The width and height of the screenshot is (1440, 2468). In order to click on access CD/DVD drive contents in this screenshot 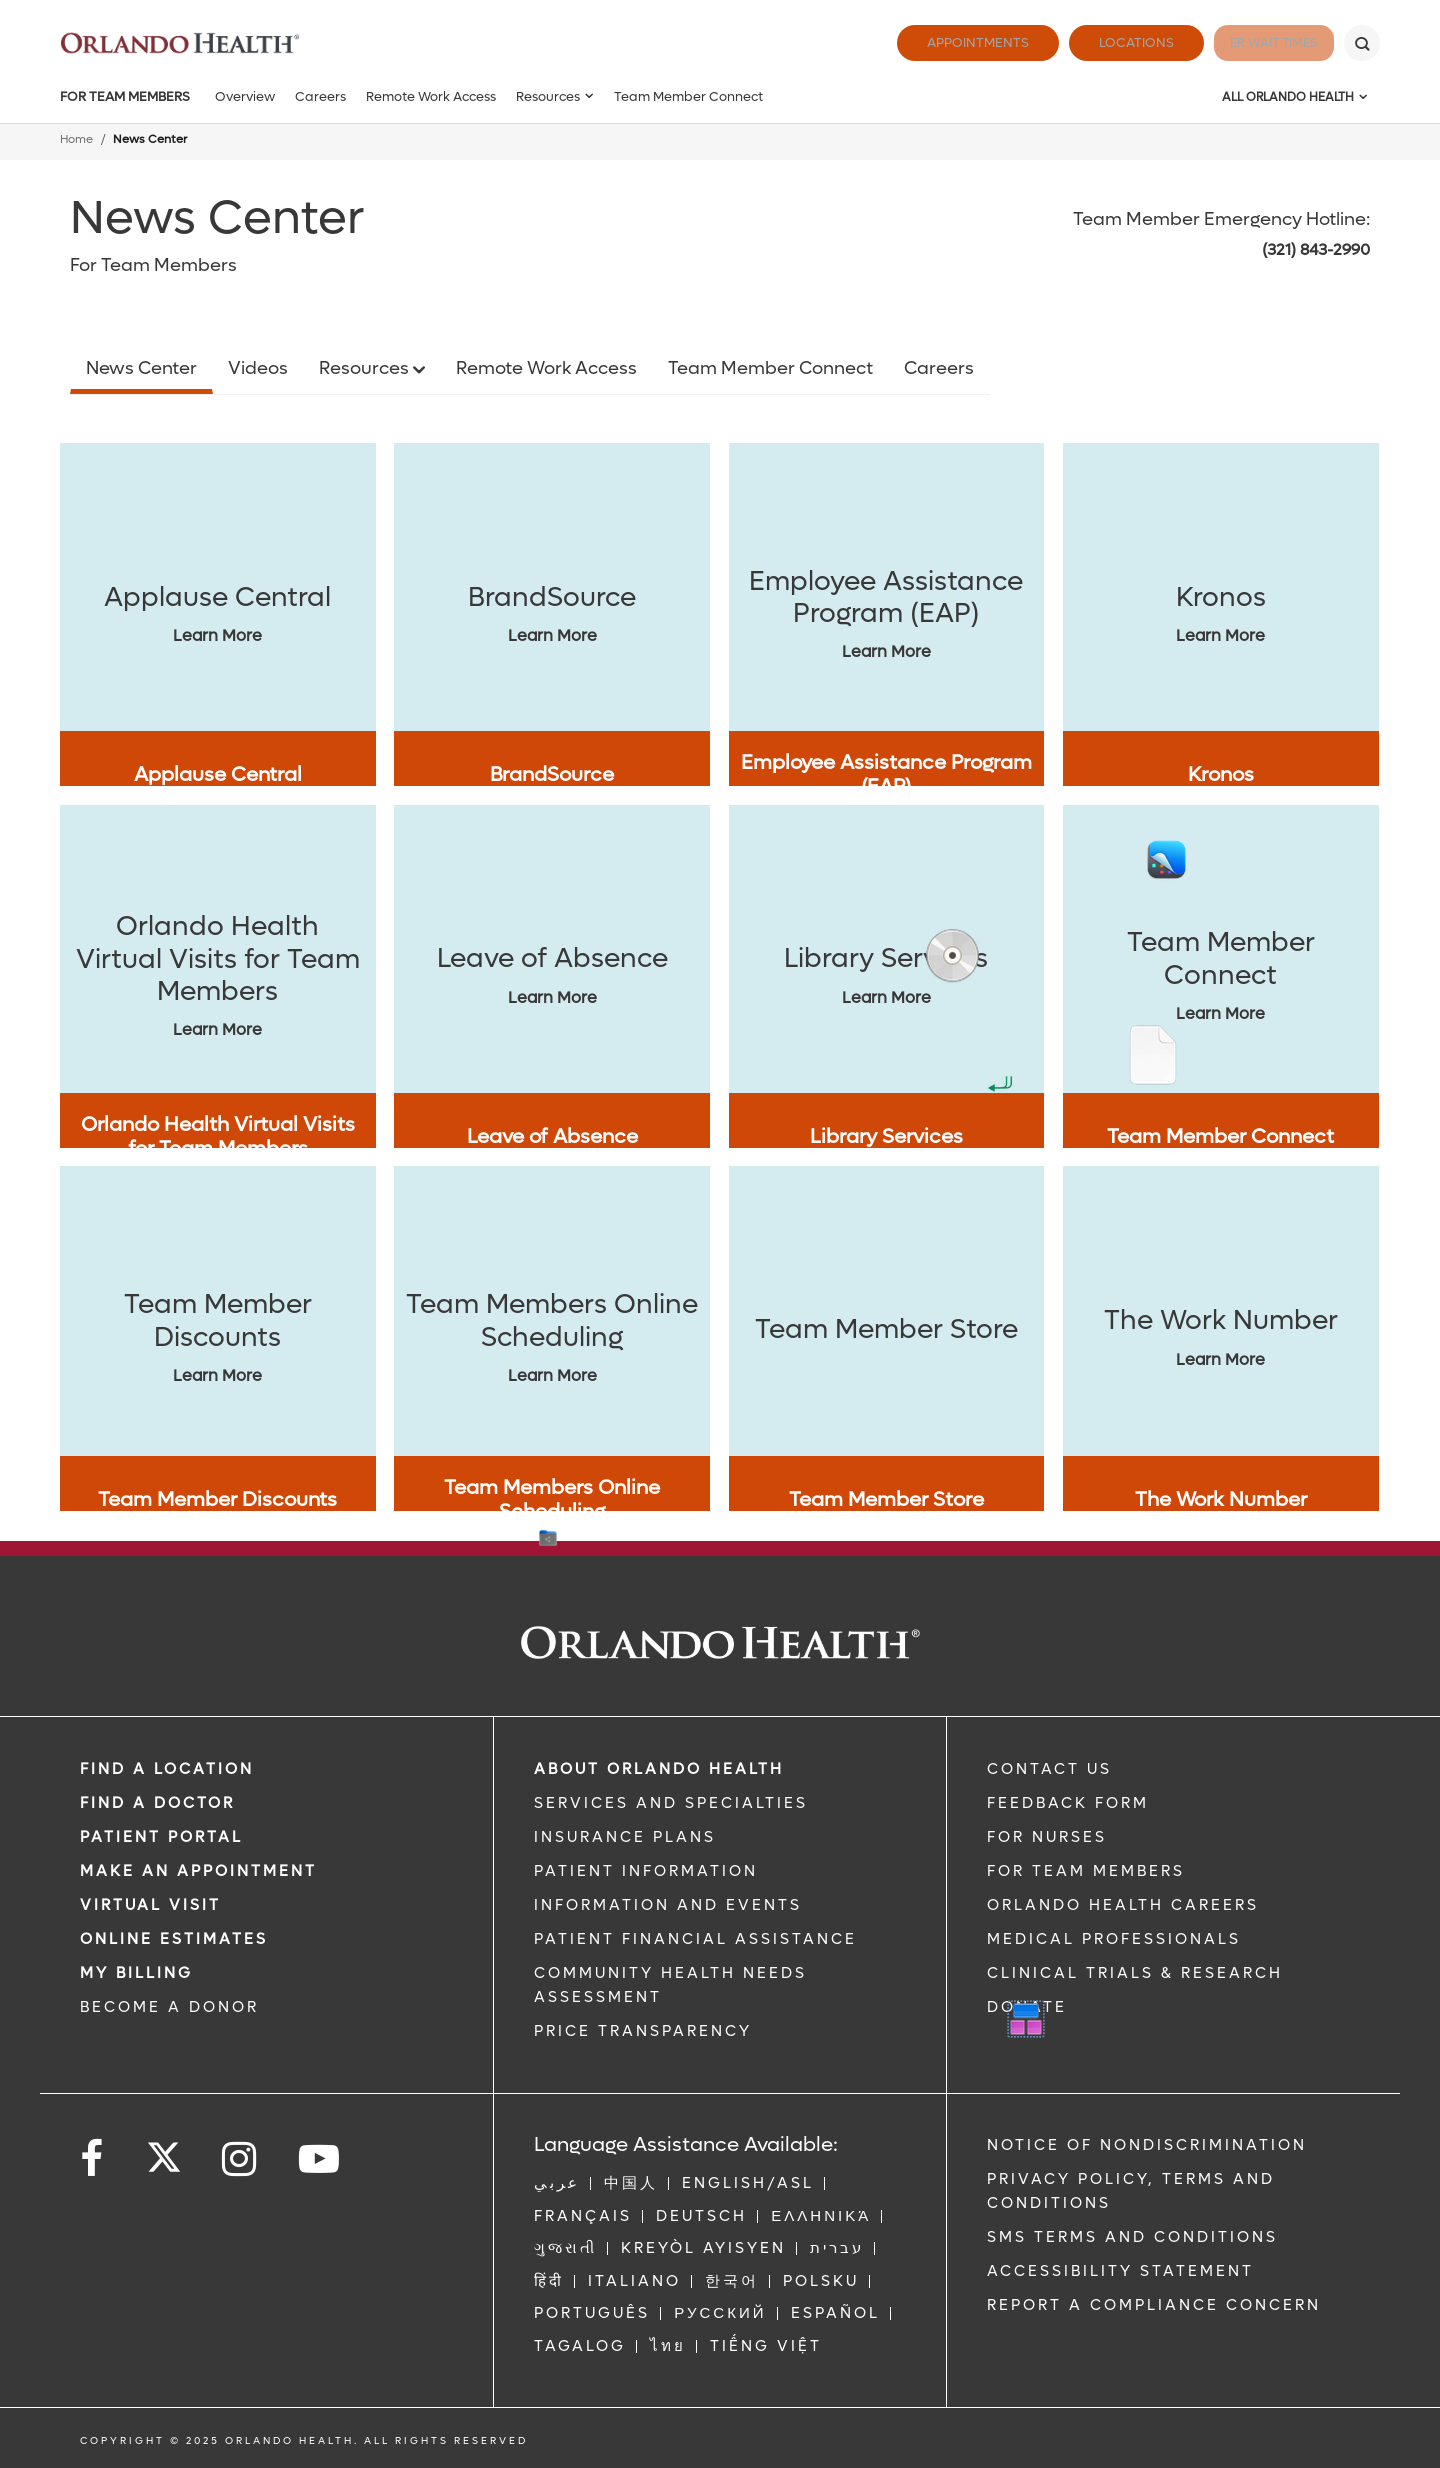, I will do `click(952, 955)`.